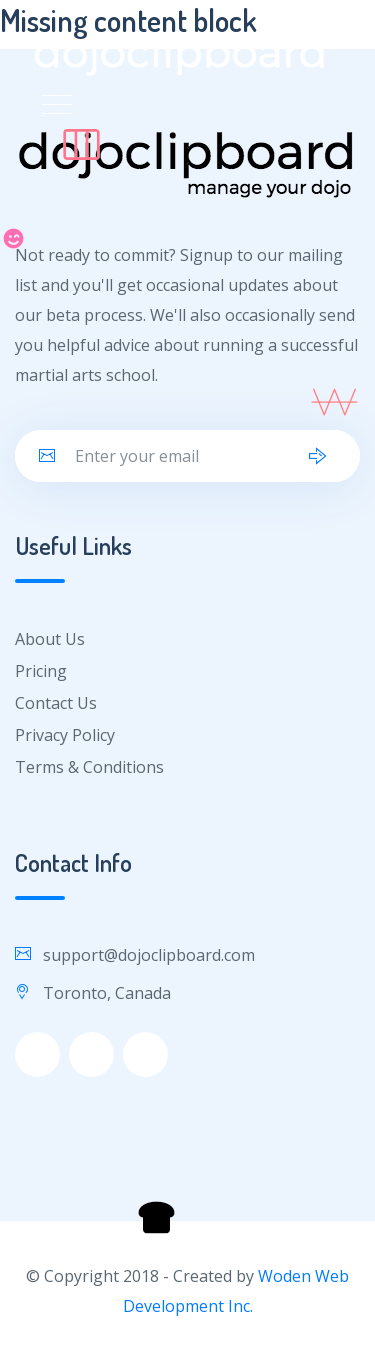 The width and height of the screenshot is (375, 1361). What do you see at coordinates (13, 238) in the screenshot?
I see `insert a winking emoji or emoticon` at bounding box center [13, 238].